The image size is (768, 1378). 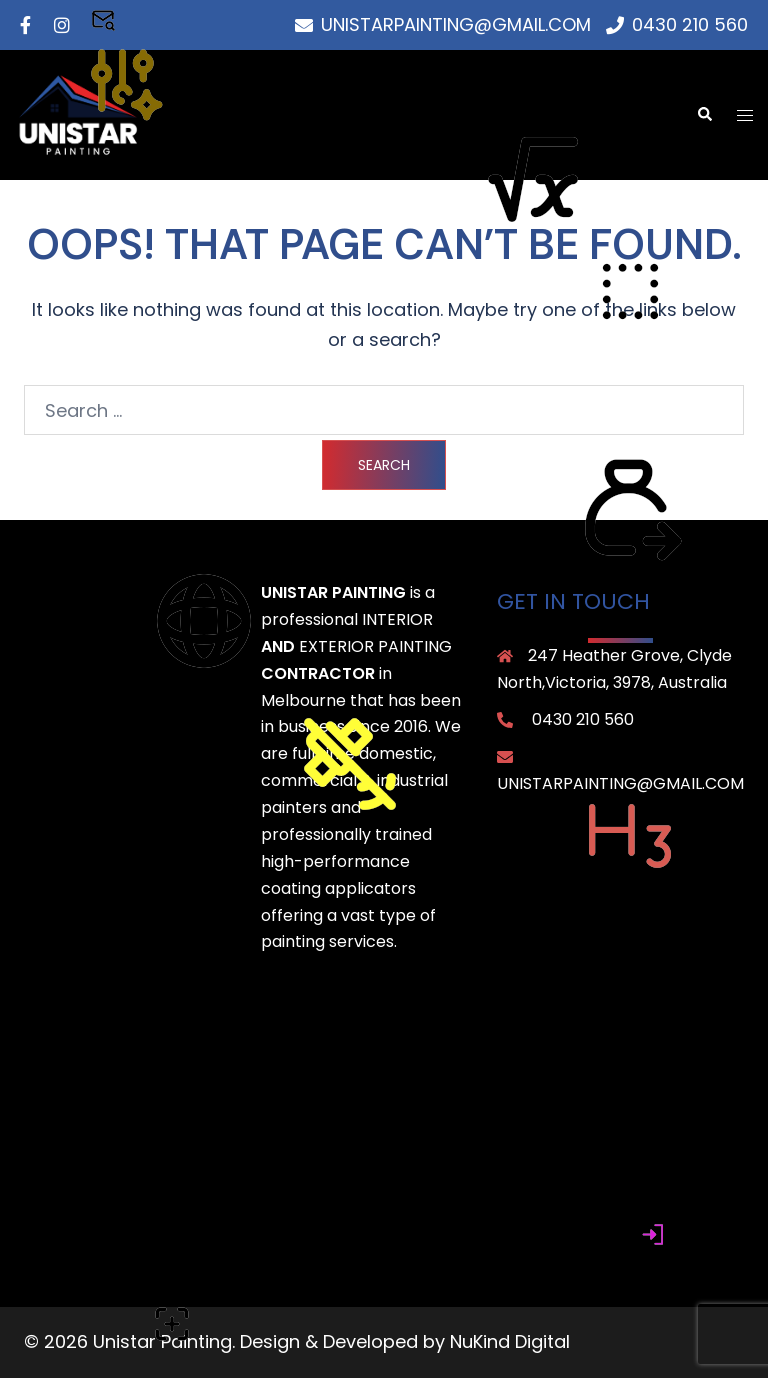 I want to click on remove all borders from selected cells, so click(x=630, y=291).